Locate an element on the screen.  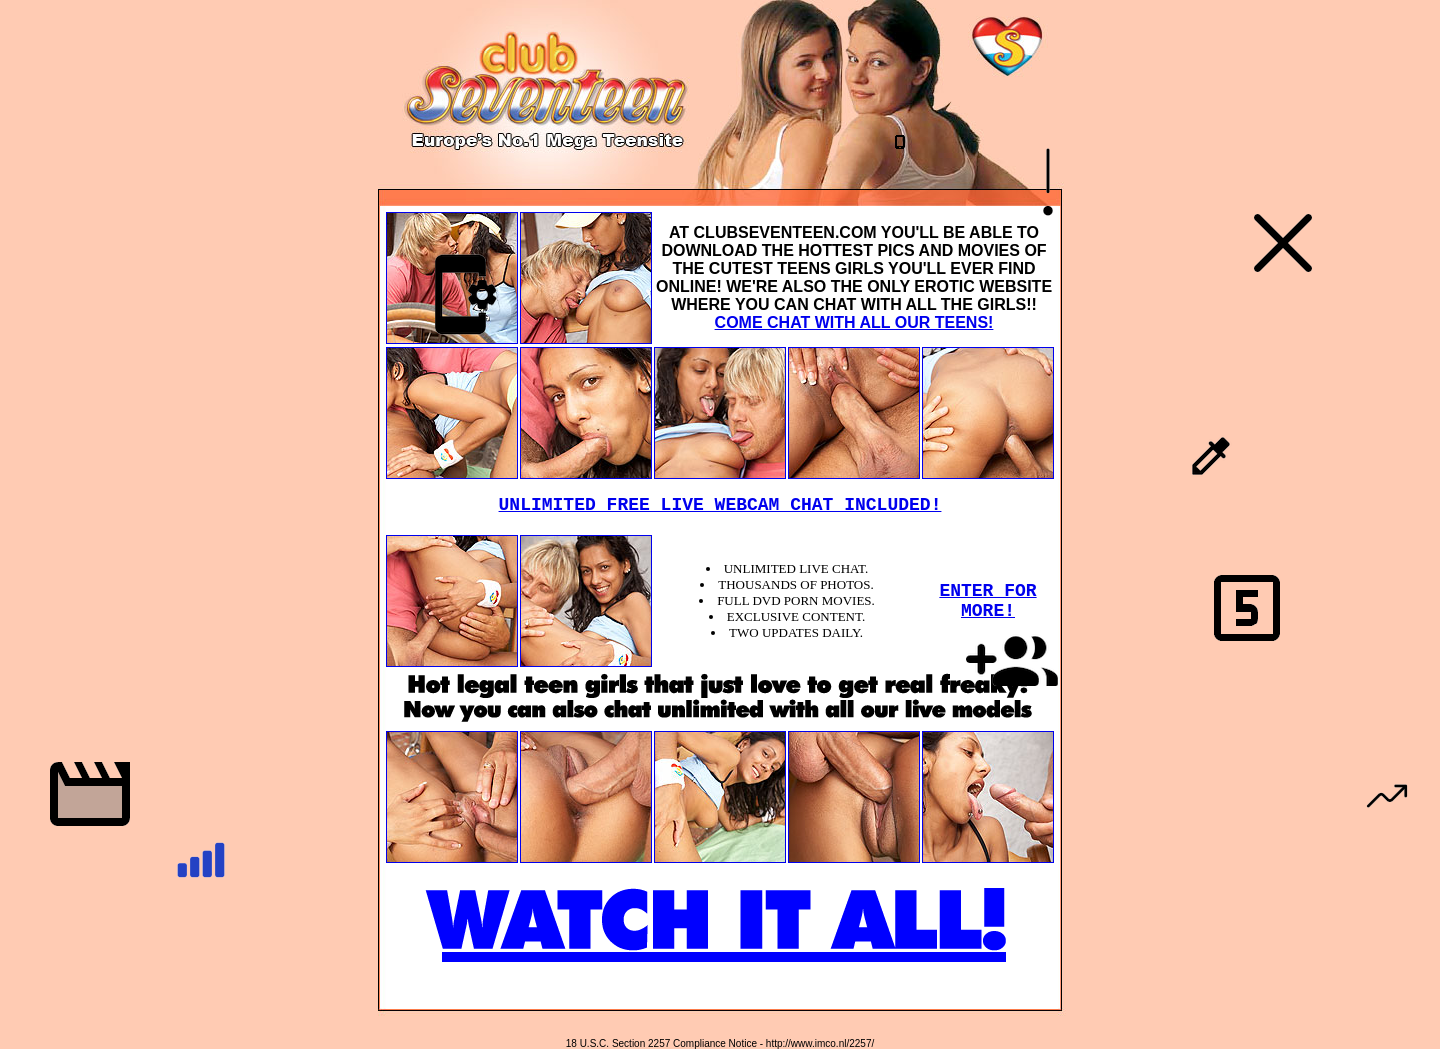
pick a color from the canvas is located at coordinates (1211, 456).